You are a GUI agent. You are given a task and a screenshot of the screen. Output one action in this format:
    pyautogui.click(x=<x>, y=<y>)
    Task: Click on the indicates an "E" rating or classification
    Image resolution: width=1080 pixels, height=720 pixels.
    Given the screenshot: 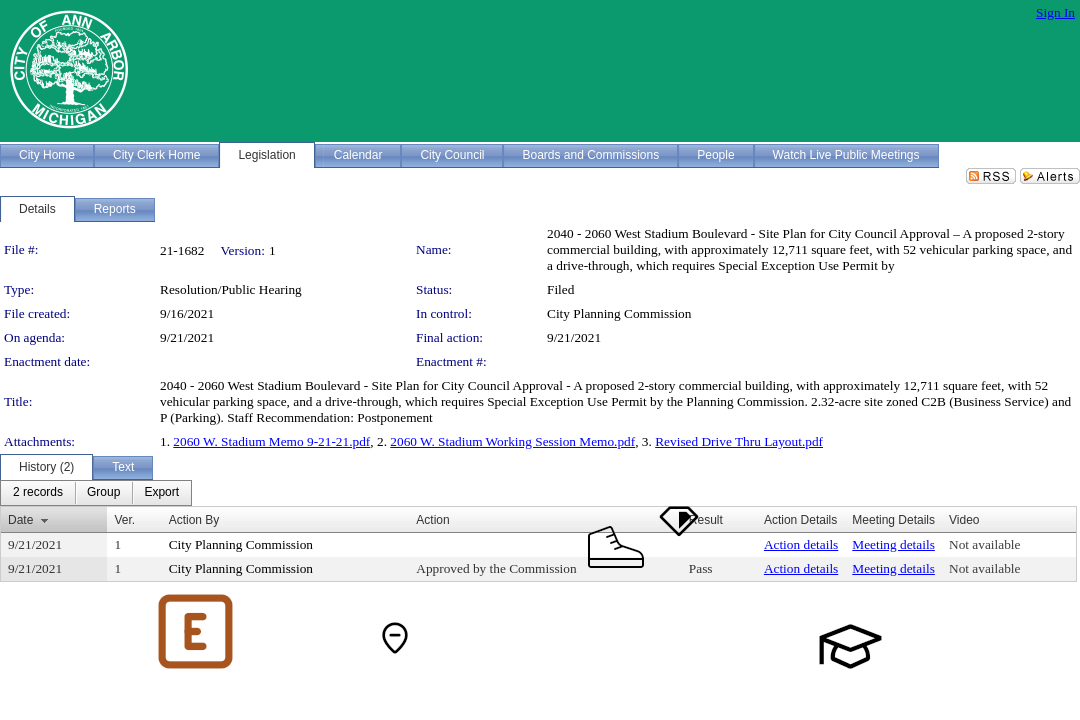 What is the action you would take?
    pyautogui.click(x=195, y=631)
    